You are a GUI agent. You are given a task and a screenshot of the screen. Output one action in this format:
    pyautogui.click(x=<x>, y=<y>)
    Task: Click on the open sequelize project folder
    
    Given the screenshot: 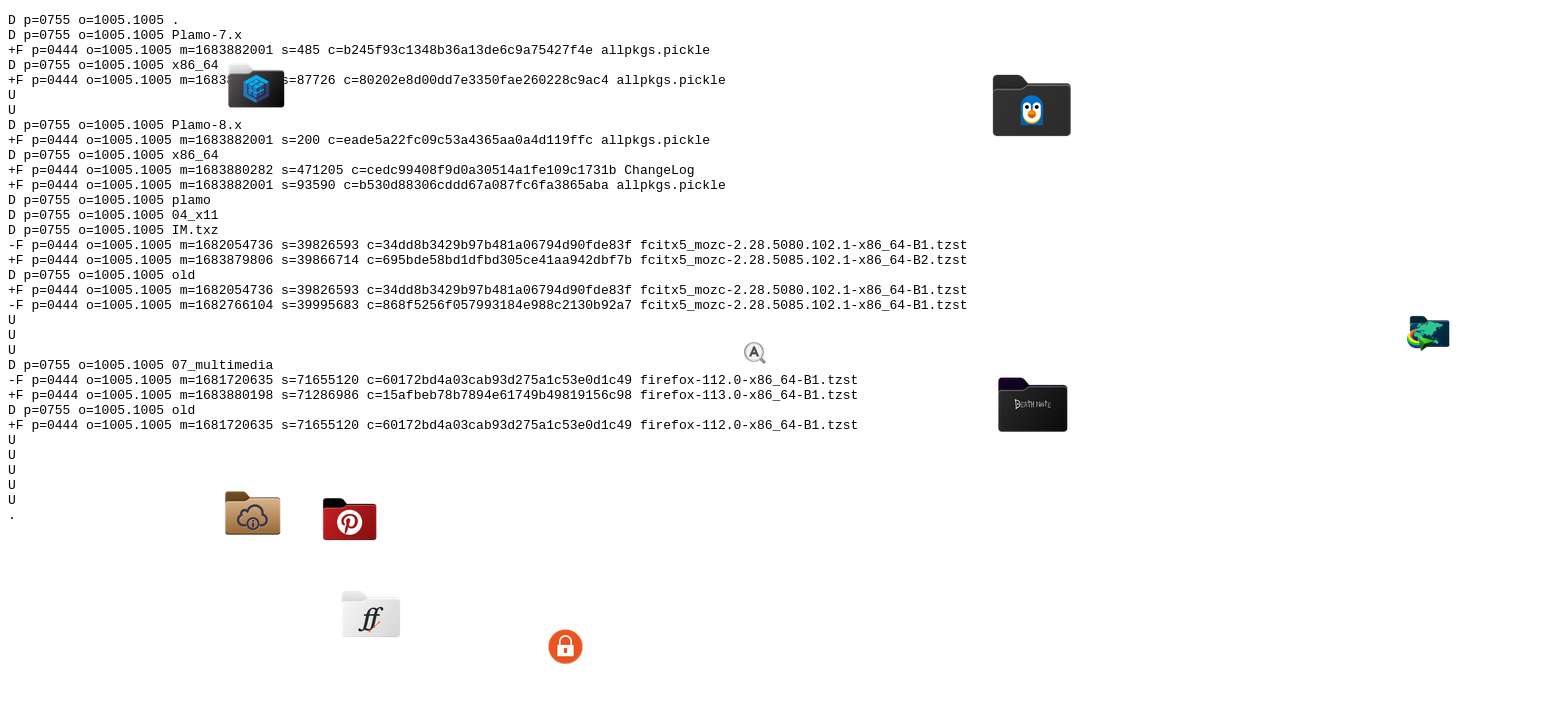 What is the action you would take?
    pyautogui.click(x=256, y=87)
    